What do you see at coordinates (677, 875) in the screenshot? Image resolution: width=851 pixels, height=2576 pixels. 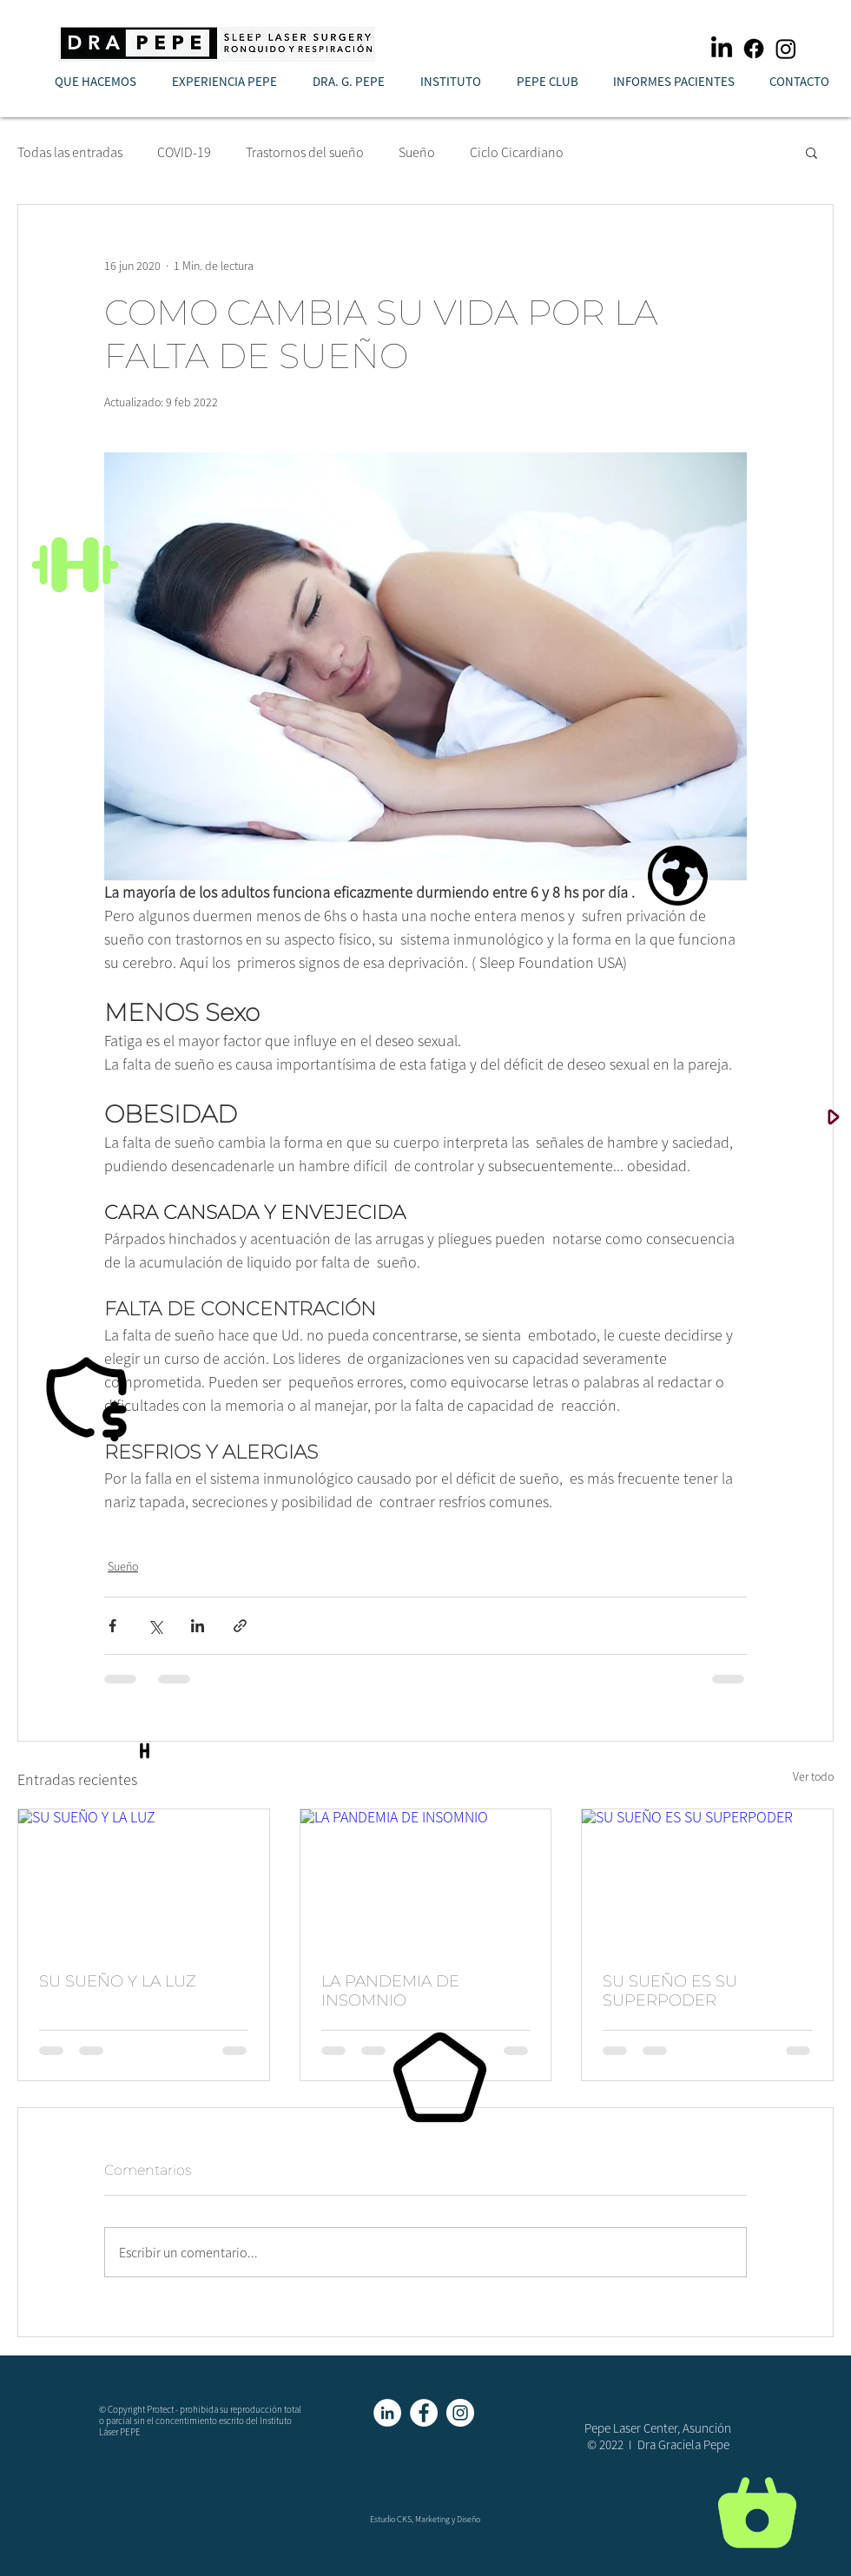 I see `switch to international or global settings` at bounding box center [677, 875].